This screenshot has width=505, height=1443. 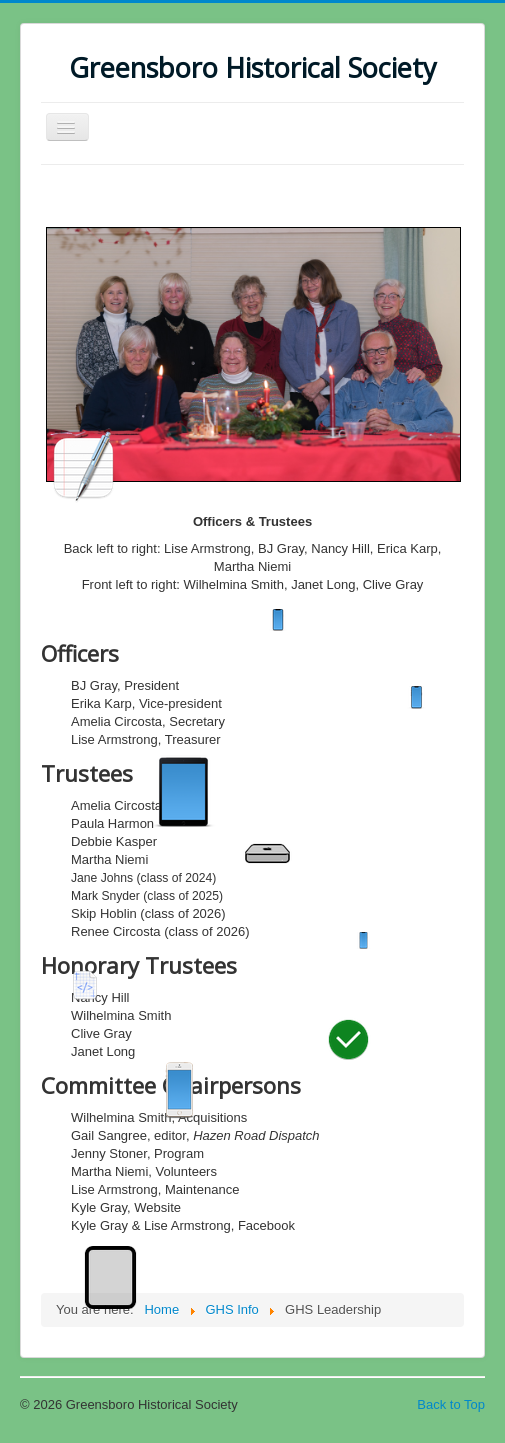 What do you see at coordinates (110, 1277) in the screenshot?
I see `iPad device with Face ID in sidebar navigation` at bounding box center [110, 1277].